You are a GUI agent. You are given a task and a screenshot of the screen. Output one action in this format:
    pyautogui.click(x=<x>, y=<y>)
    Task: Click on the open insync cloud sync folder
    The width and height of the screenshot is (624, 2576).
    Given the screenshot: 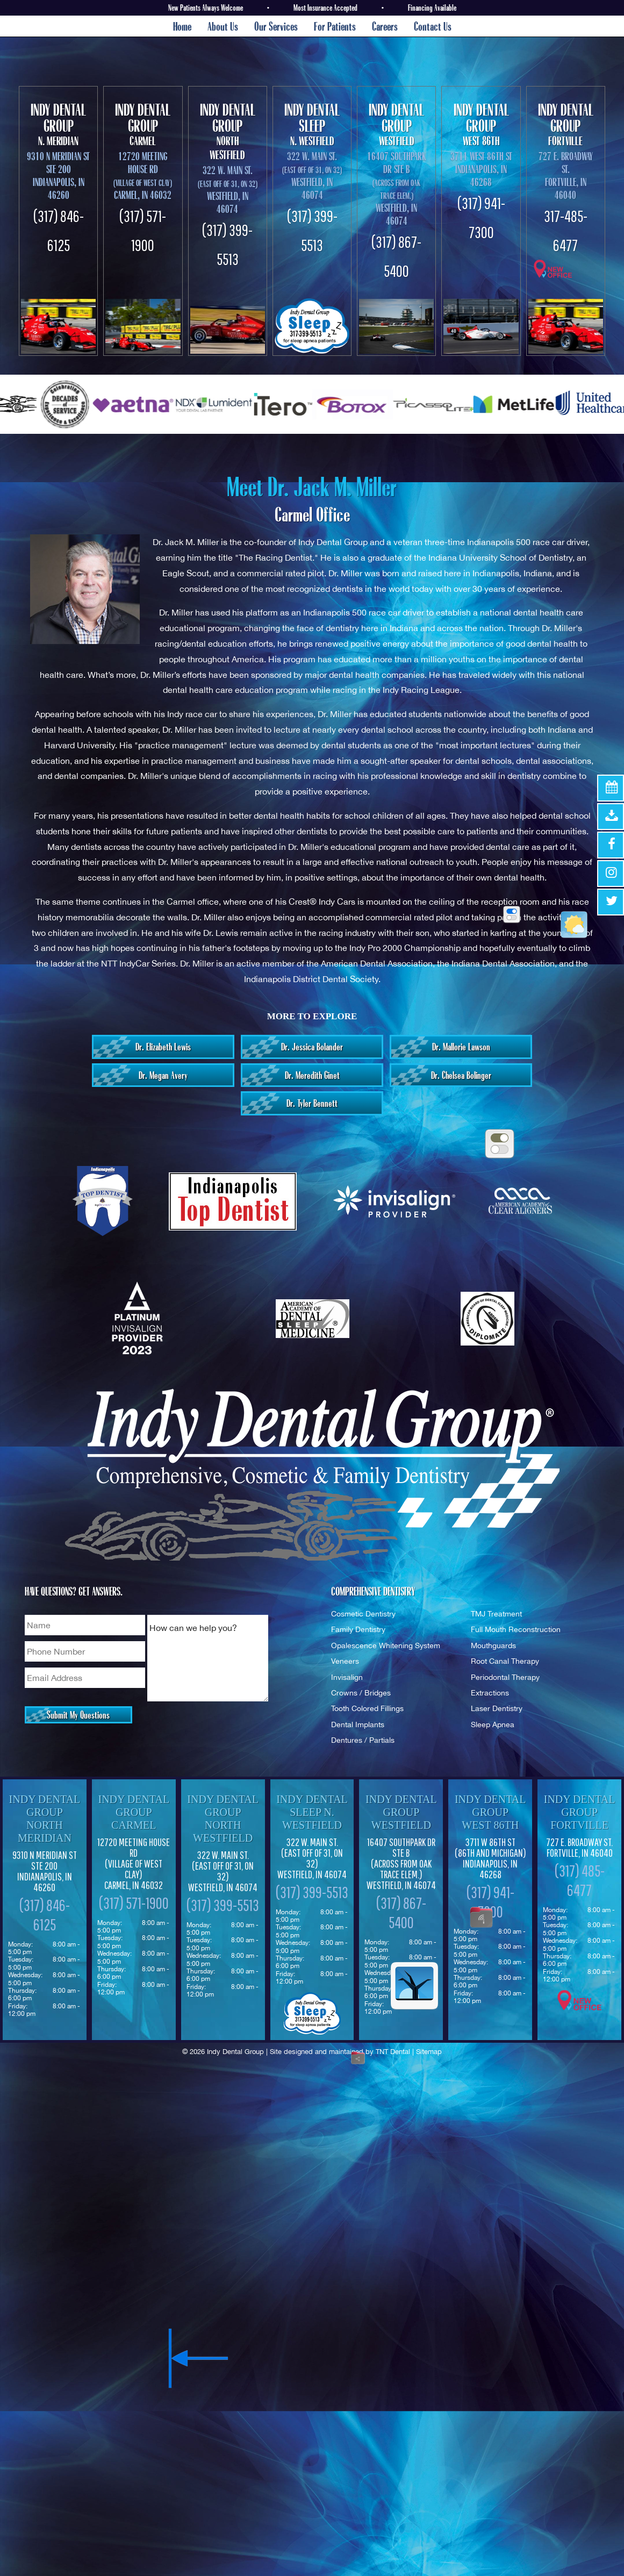 What is the action you would take?
    pyautogui.click(x=481, y=1917)
    